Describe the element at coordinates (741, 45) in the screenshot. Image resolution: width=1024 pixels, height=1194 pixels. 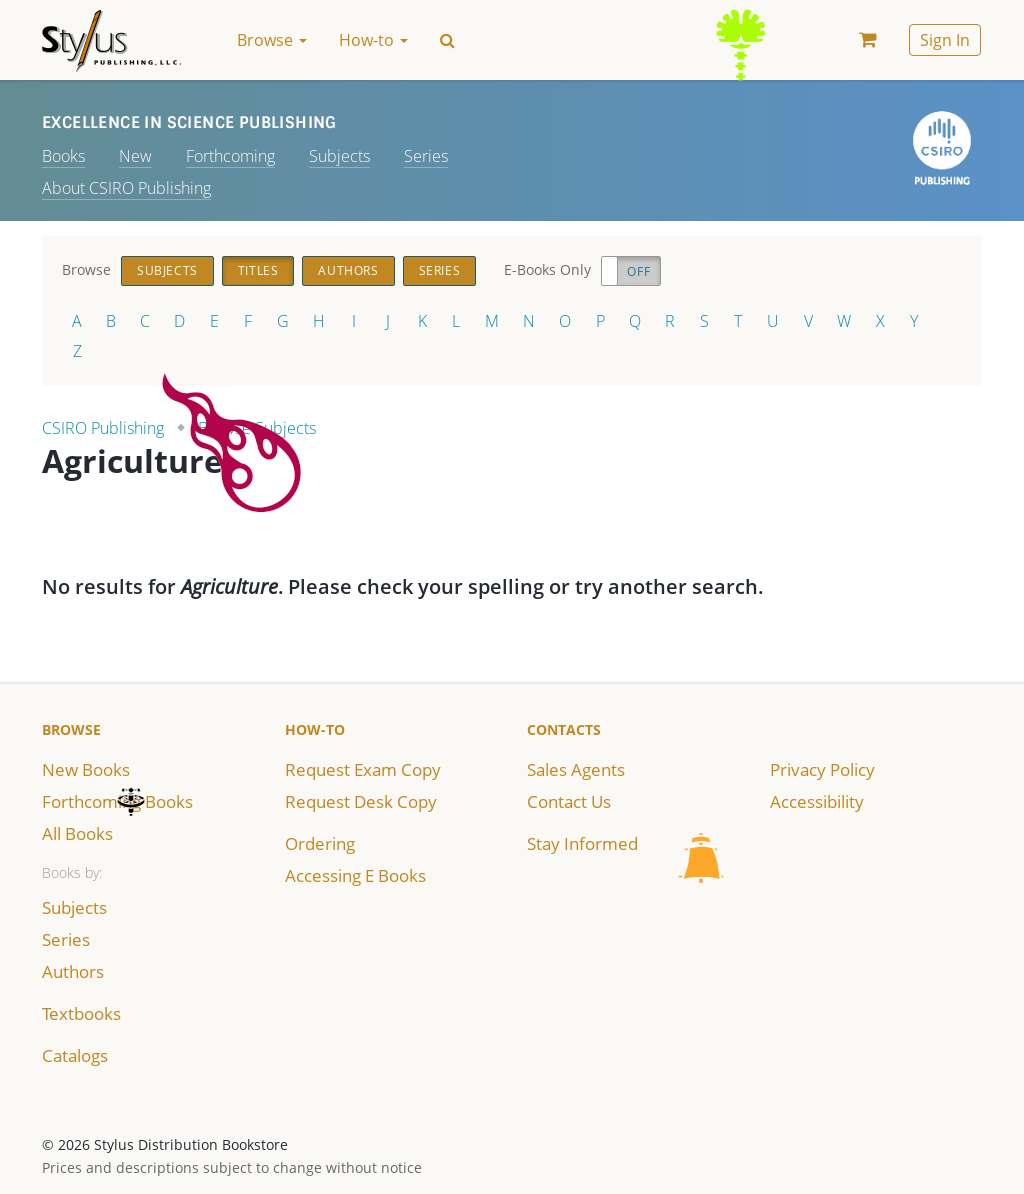
I see `access neuroscience or brain-related content` at that location.